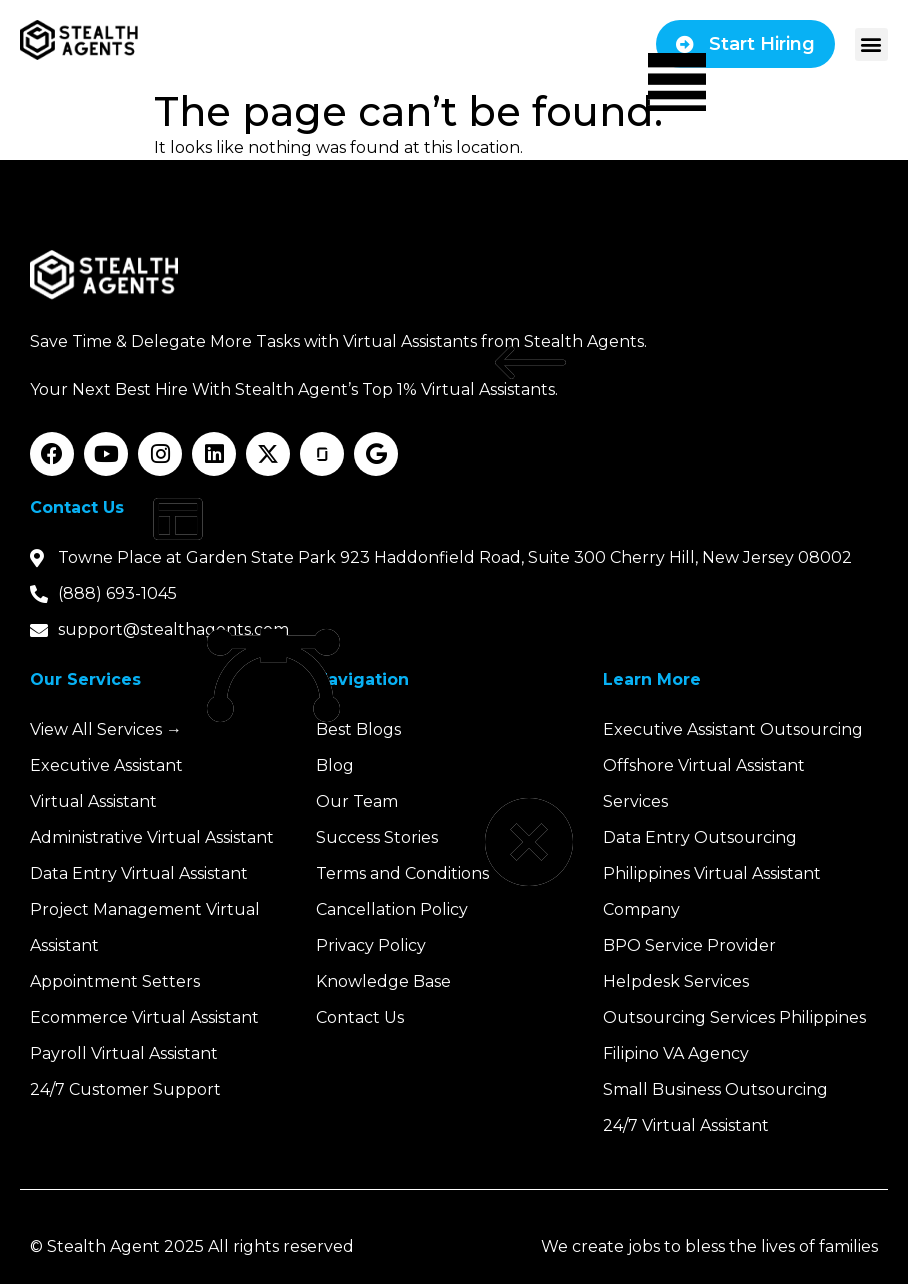  Describe the element at coordinates (273, 675) in the screenshot. I see `access vector editing tools` at that location.